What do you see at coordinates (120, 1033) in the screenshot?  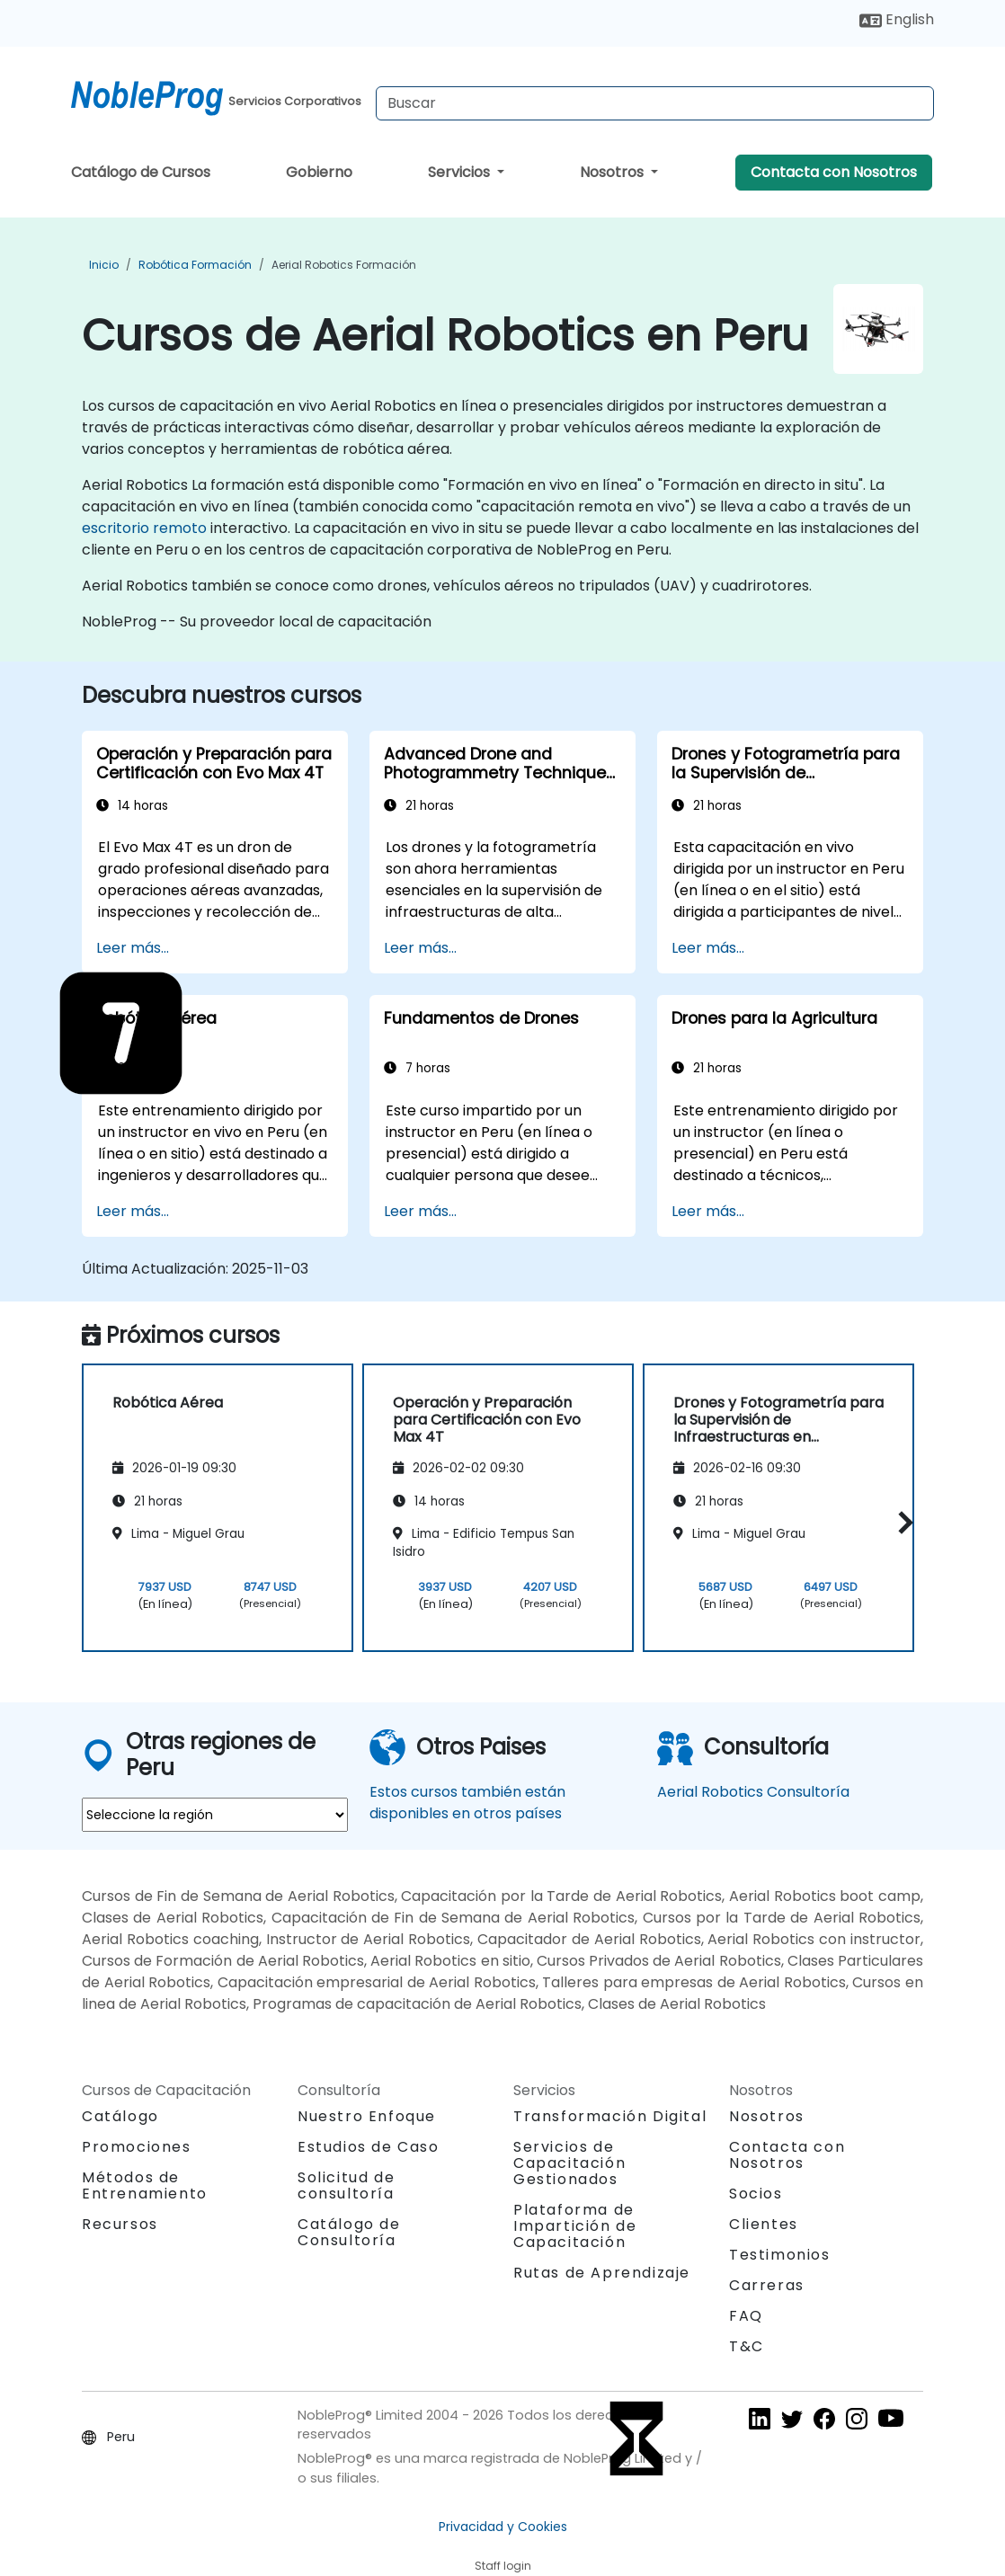 I see `select or navigate to item number 7` at bounding box center [120, 1033].